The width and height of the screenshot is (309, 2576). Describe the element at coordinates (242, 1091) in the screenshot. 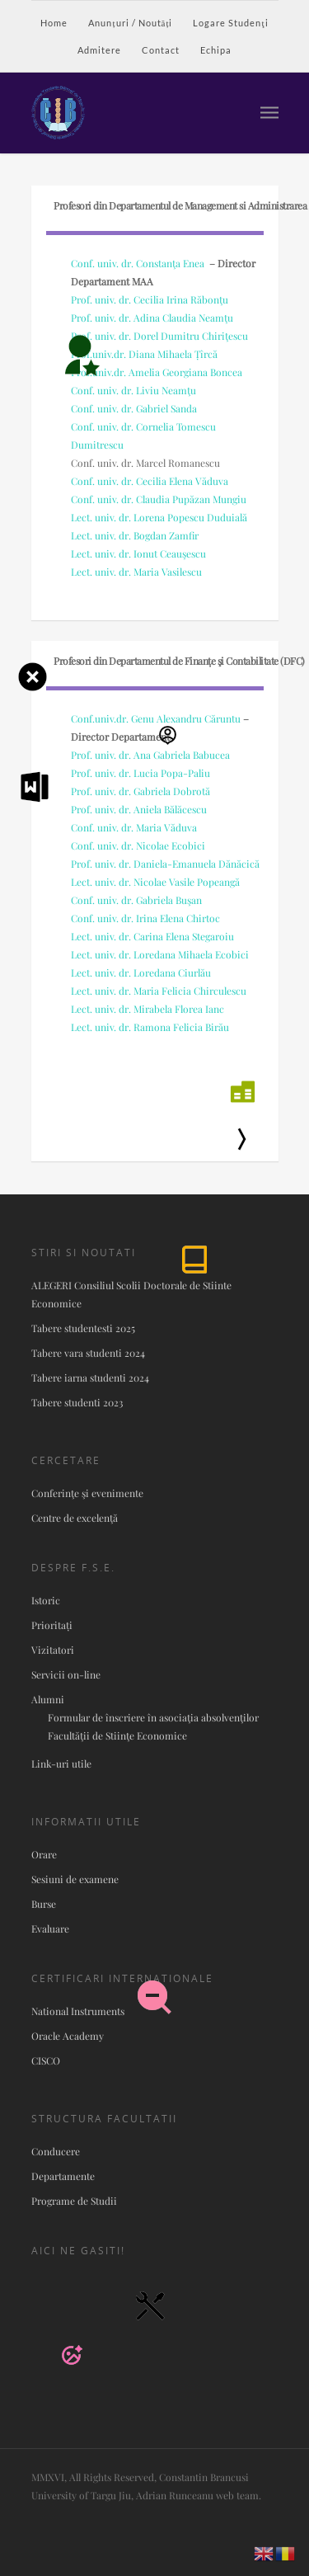

I see `access database or data storage` at that location.